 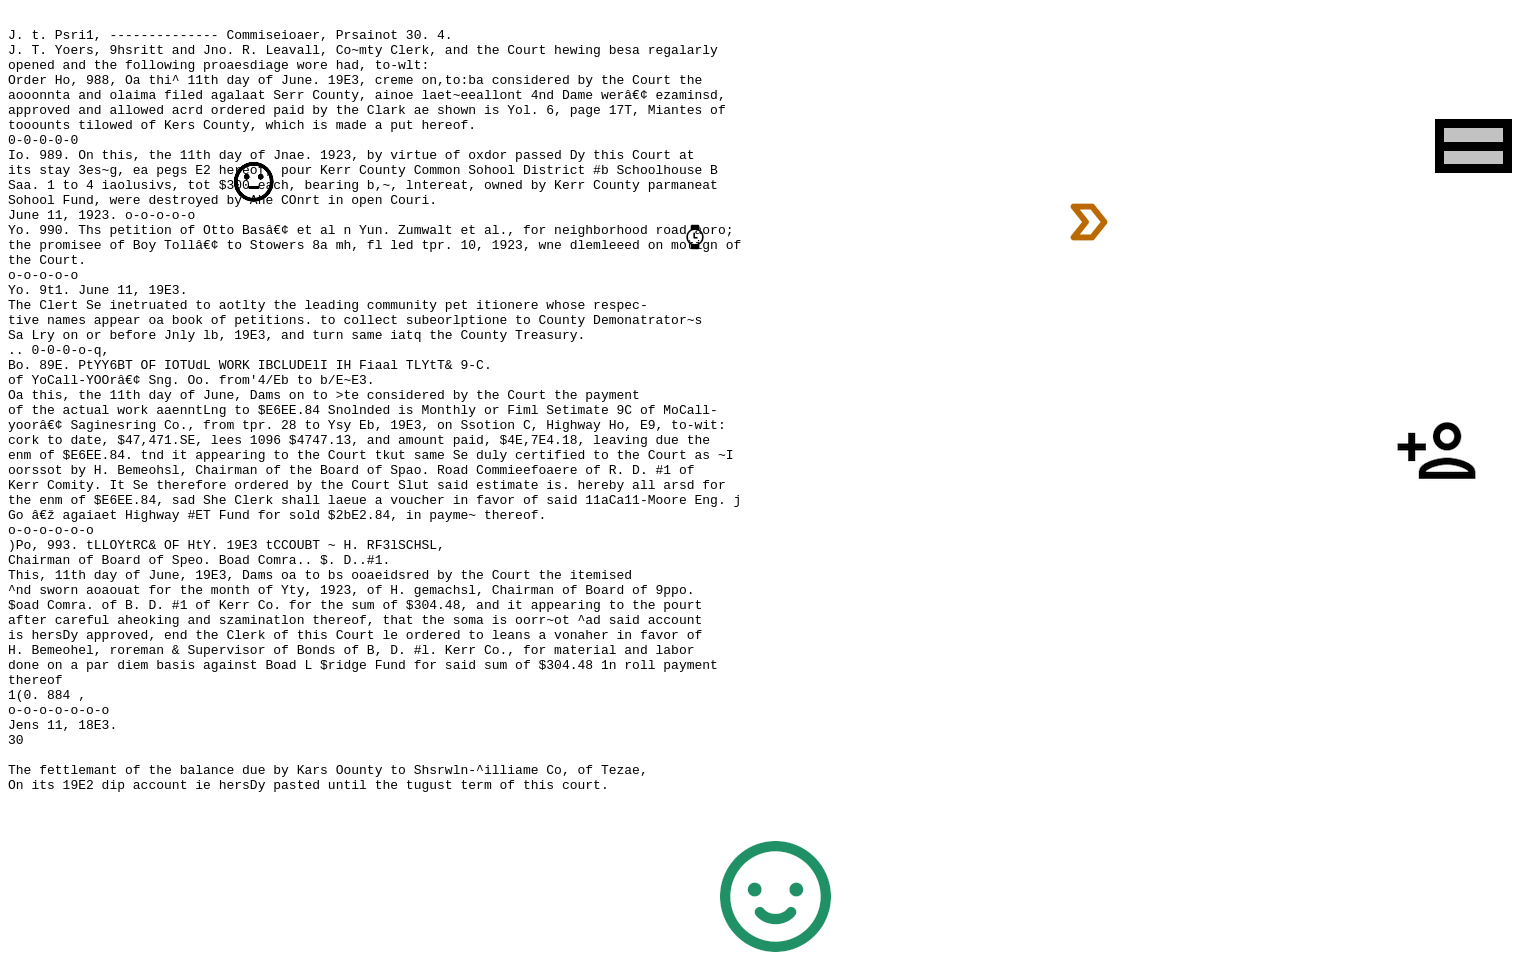 What do you see at coordinates (254, 182) in the screenshot?
I see `indicates neutral feedback or rating` at bounding box center [254, 182].